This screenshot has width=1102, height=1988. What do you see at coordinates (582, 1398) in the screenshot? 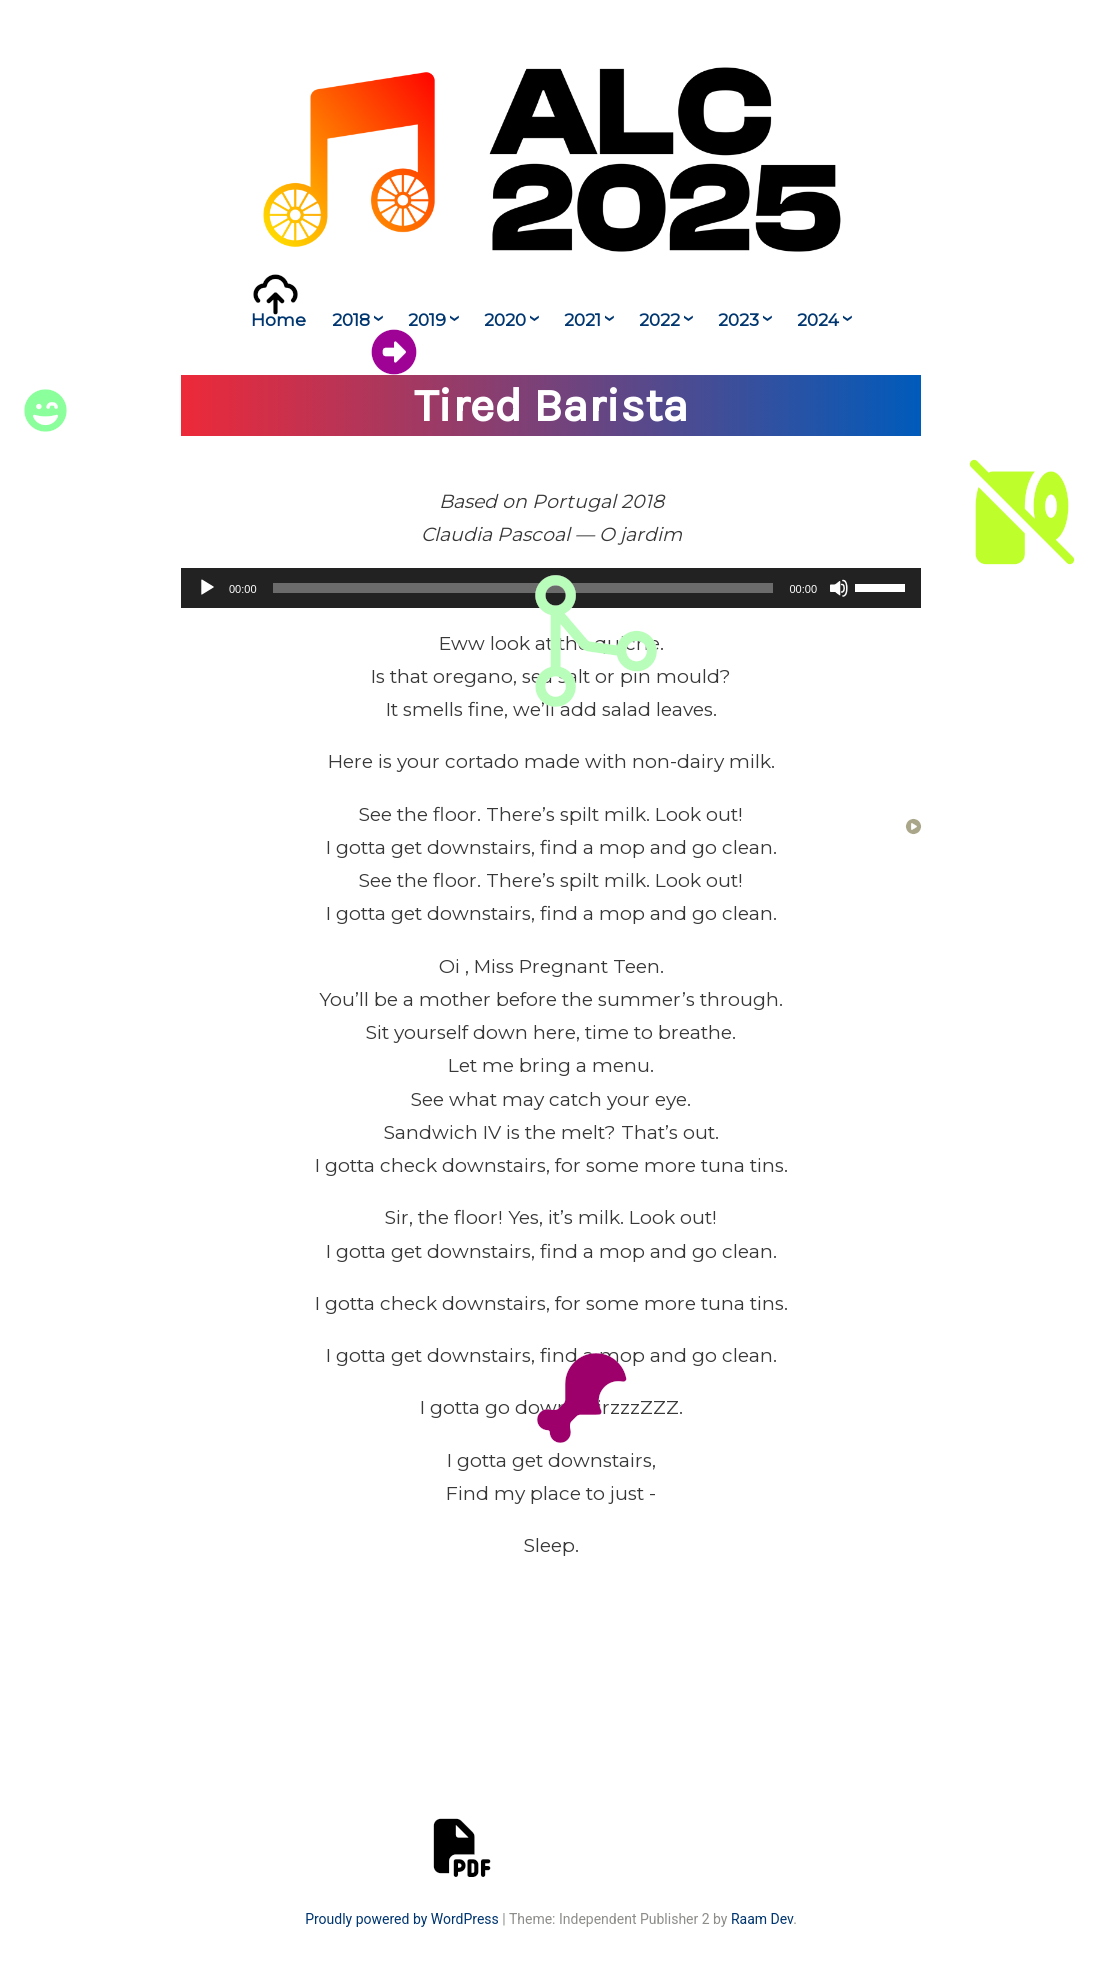
I see `access food or dining options` at bounding box center [582, 1398].